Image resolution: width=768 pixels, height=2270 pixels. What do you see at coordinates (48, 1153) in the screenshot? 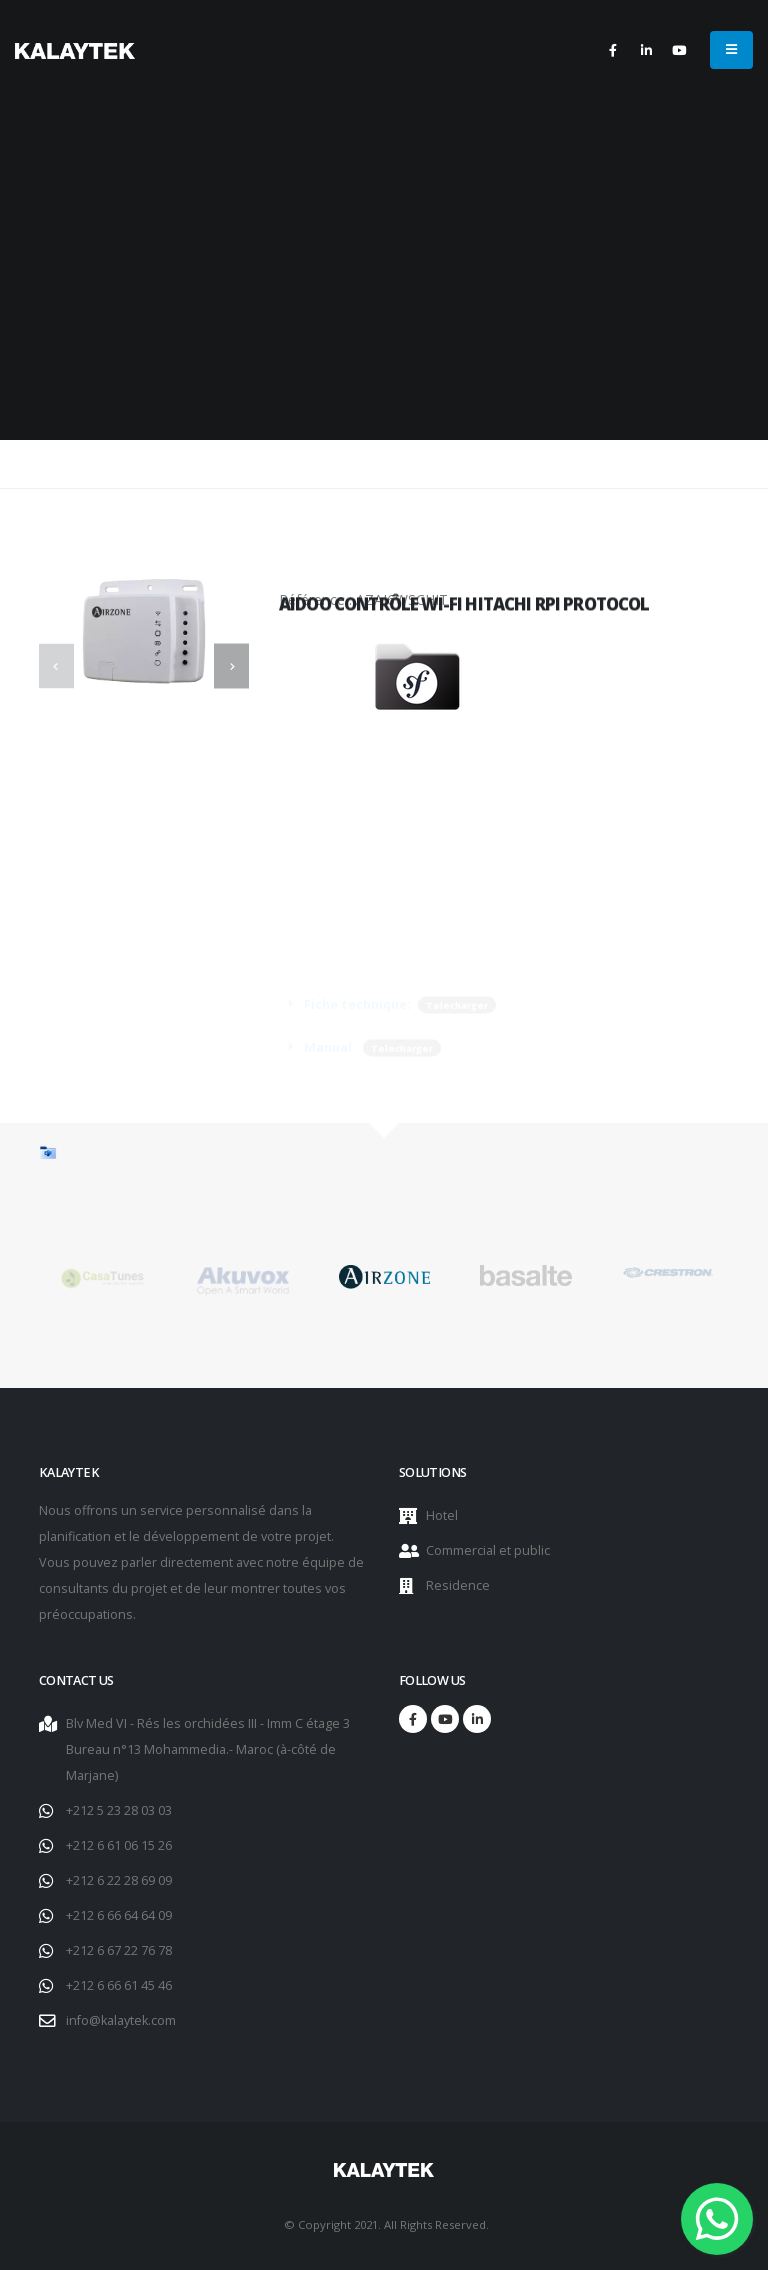
I see `open folder containing microsoft visio files` at bounding box center [48, 1153].